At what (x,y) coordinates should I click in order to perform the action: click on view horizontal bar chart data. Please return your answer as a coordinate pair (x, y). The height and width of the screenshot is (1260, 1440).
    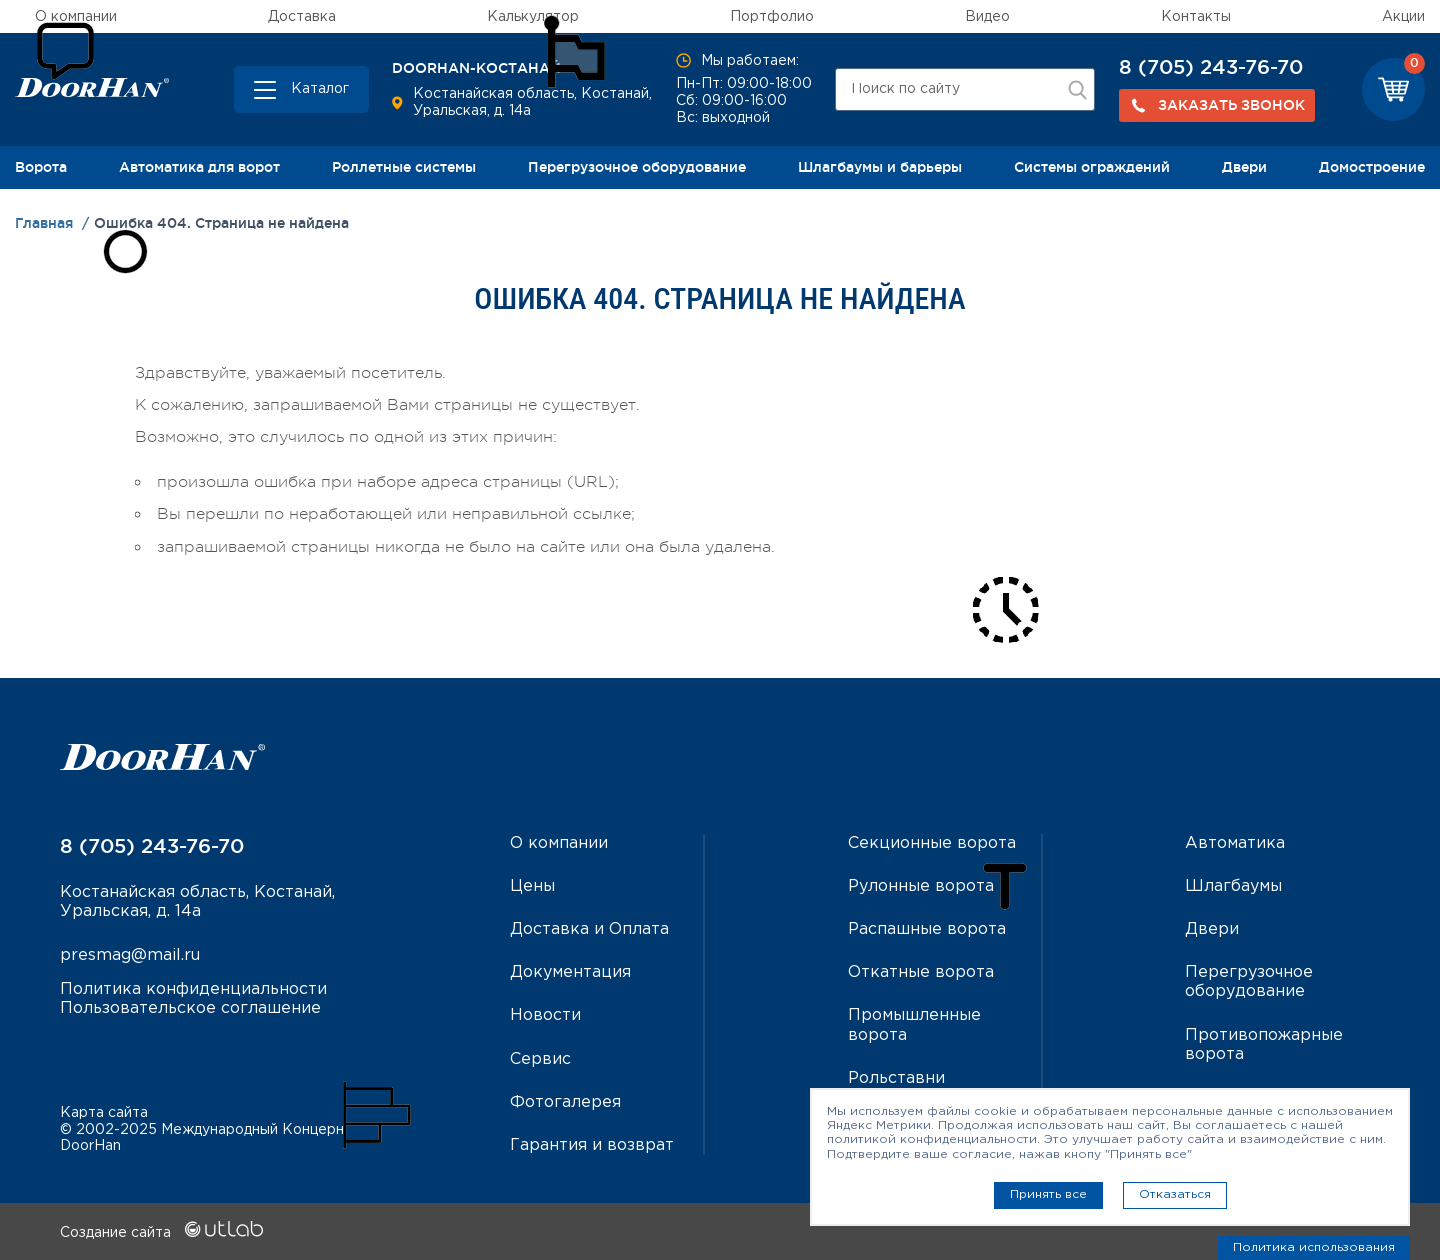
    Looking at the image, I should click on (374, 1115).